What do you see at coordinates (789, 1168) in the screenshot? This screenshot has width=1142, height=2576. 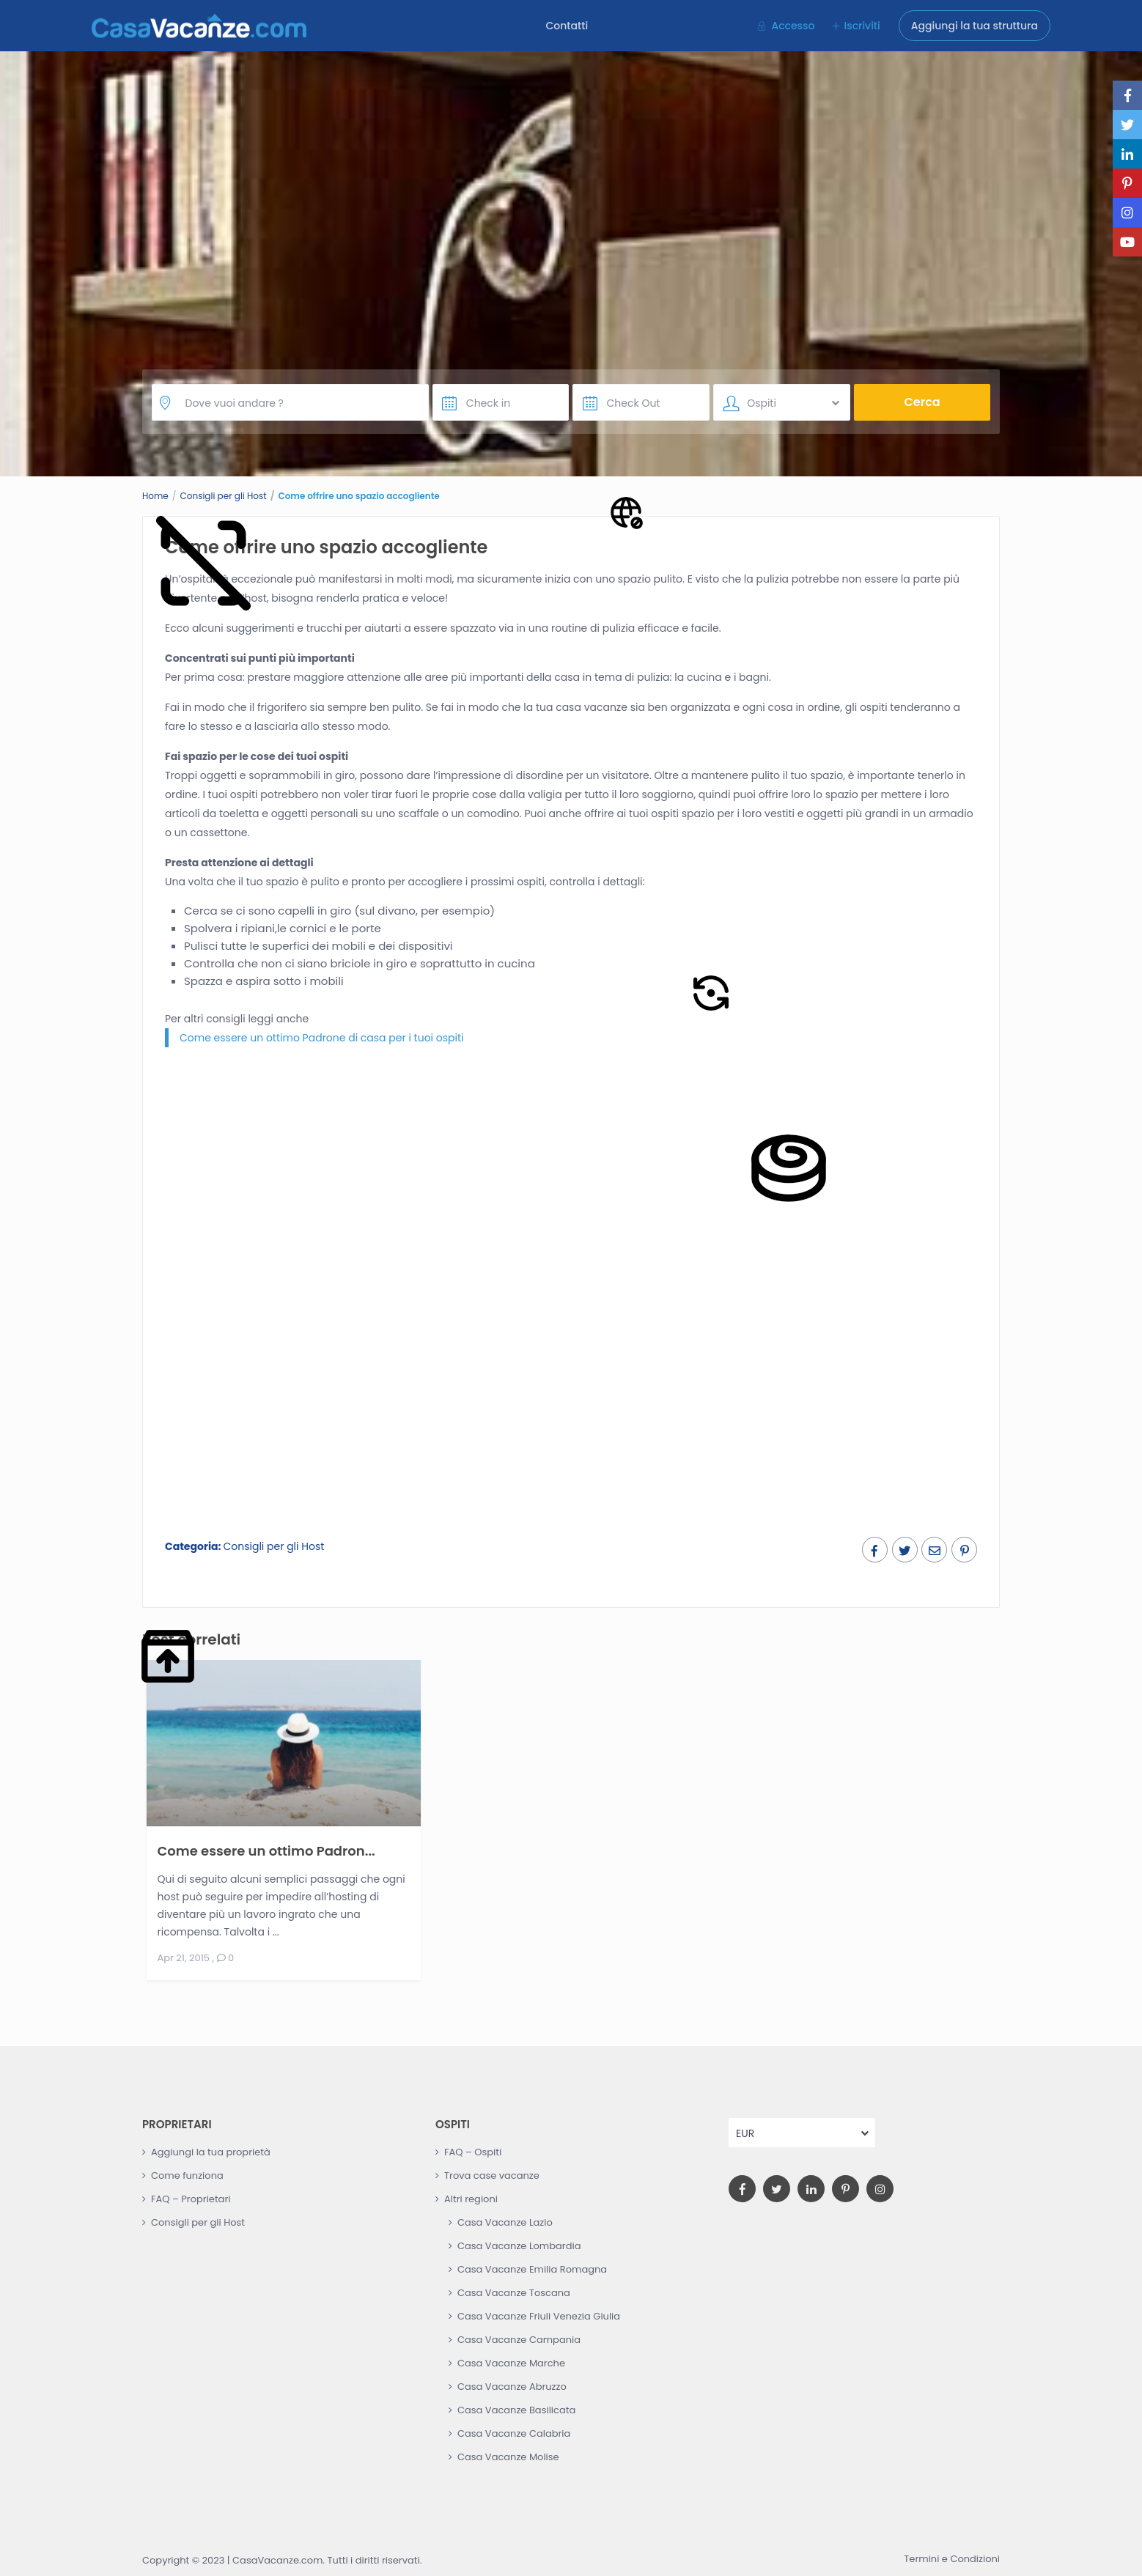 I see `browse bakery or dessert options` at bounding box center [789, 1168].